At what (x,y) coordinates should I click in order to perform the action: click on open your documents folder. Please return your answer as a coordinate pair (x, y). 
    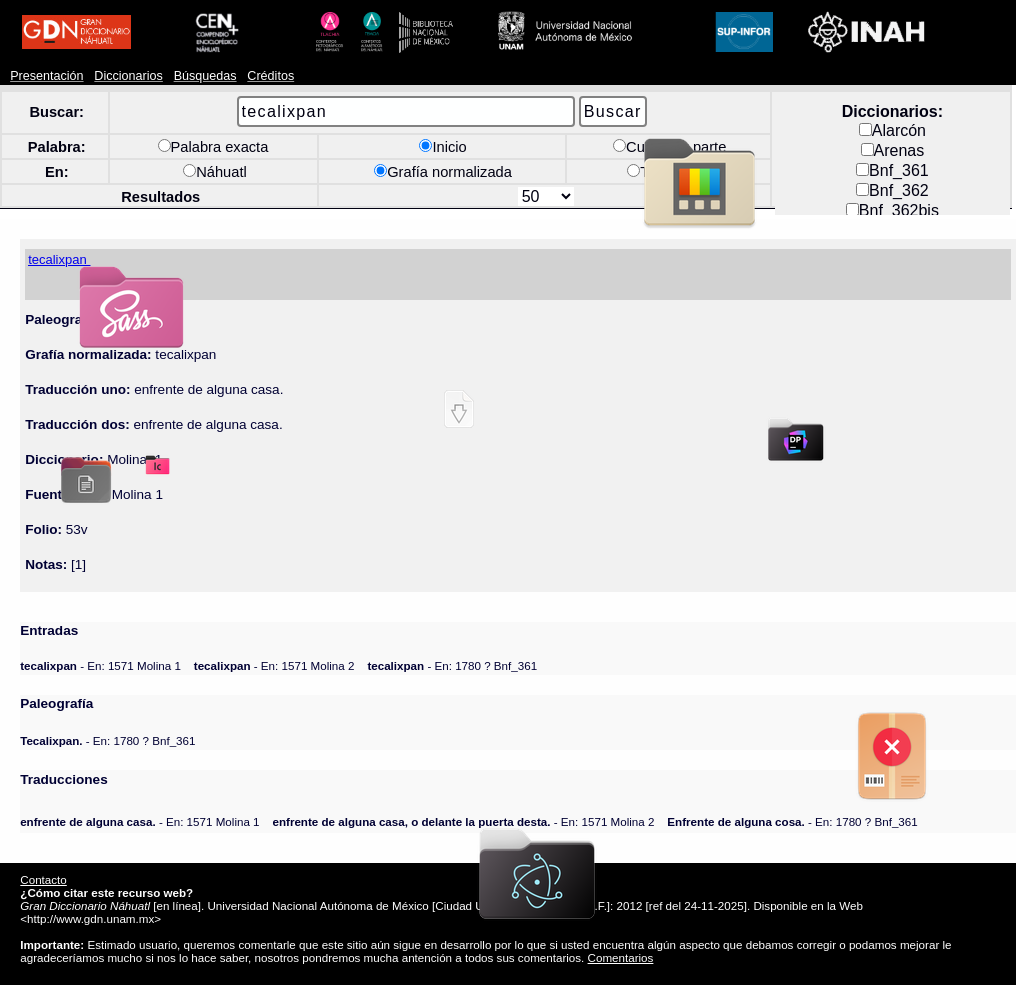
    Looking at the image, I should click on (86, 480).